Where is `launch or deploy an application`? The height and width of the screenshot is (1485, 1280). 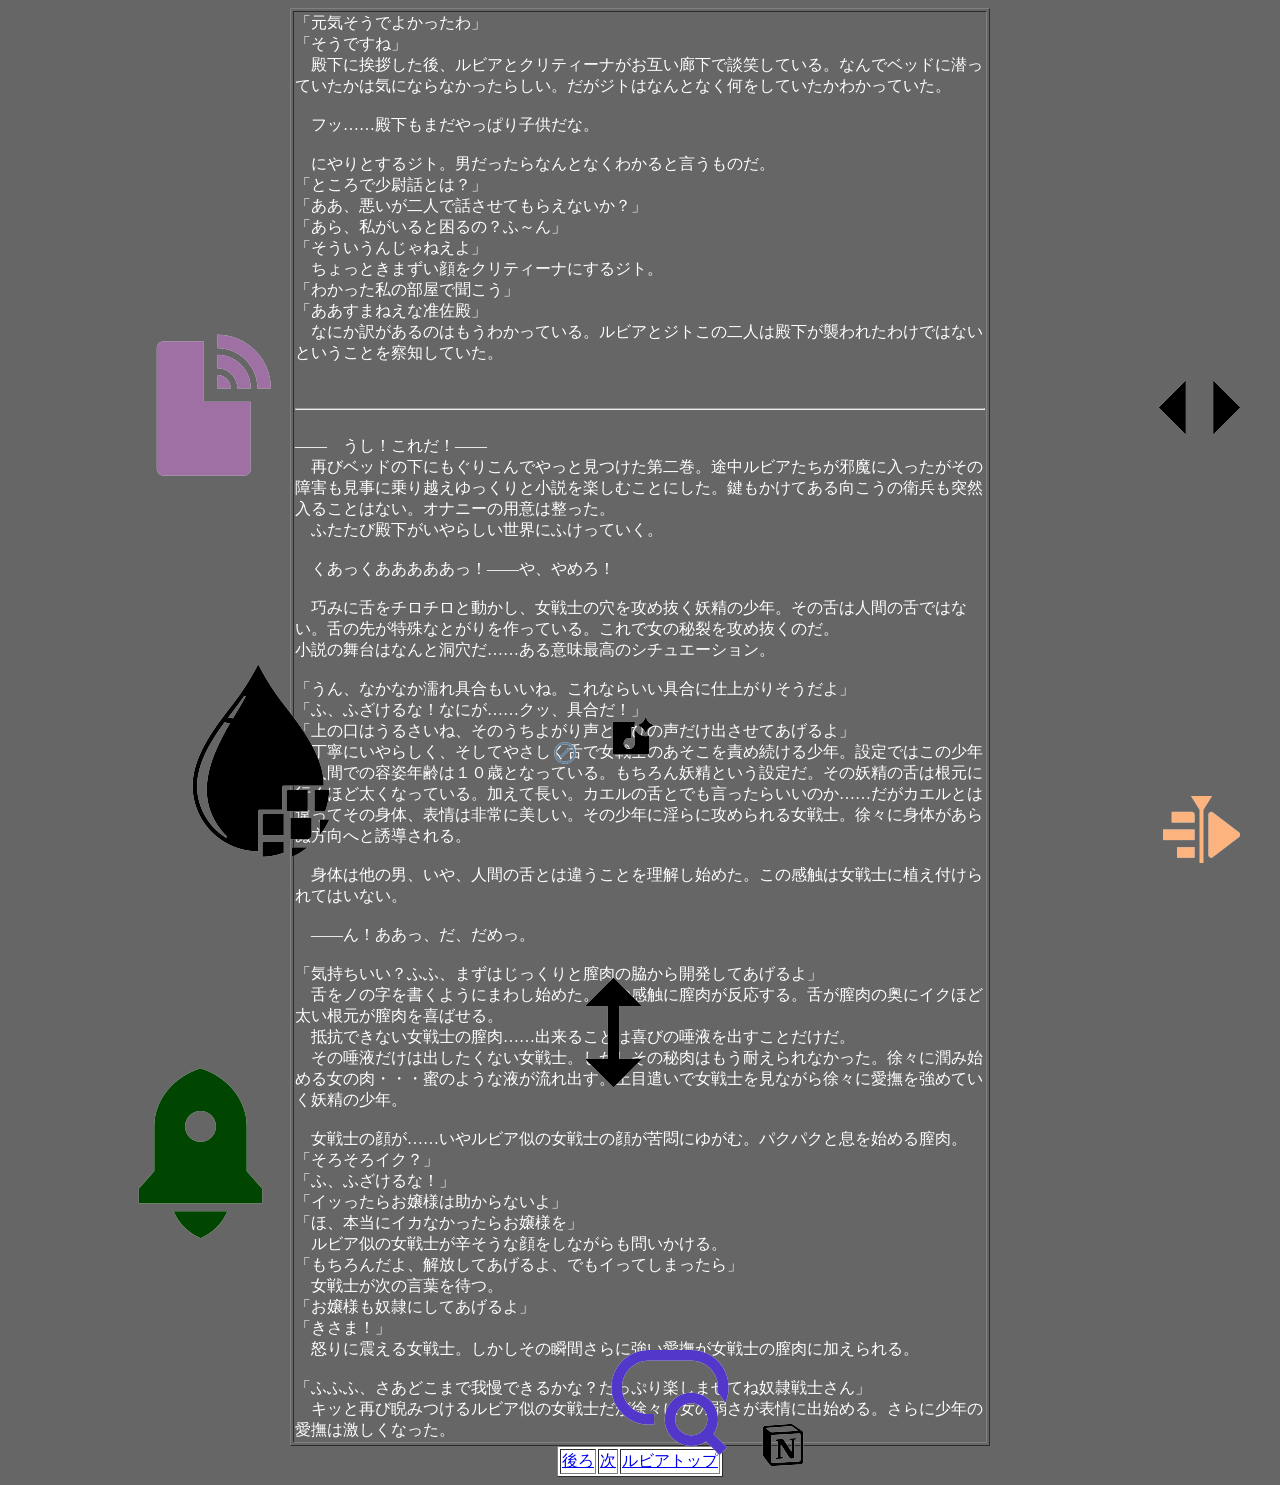
launch or deploy an application is located at coordinates (200, 1149).